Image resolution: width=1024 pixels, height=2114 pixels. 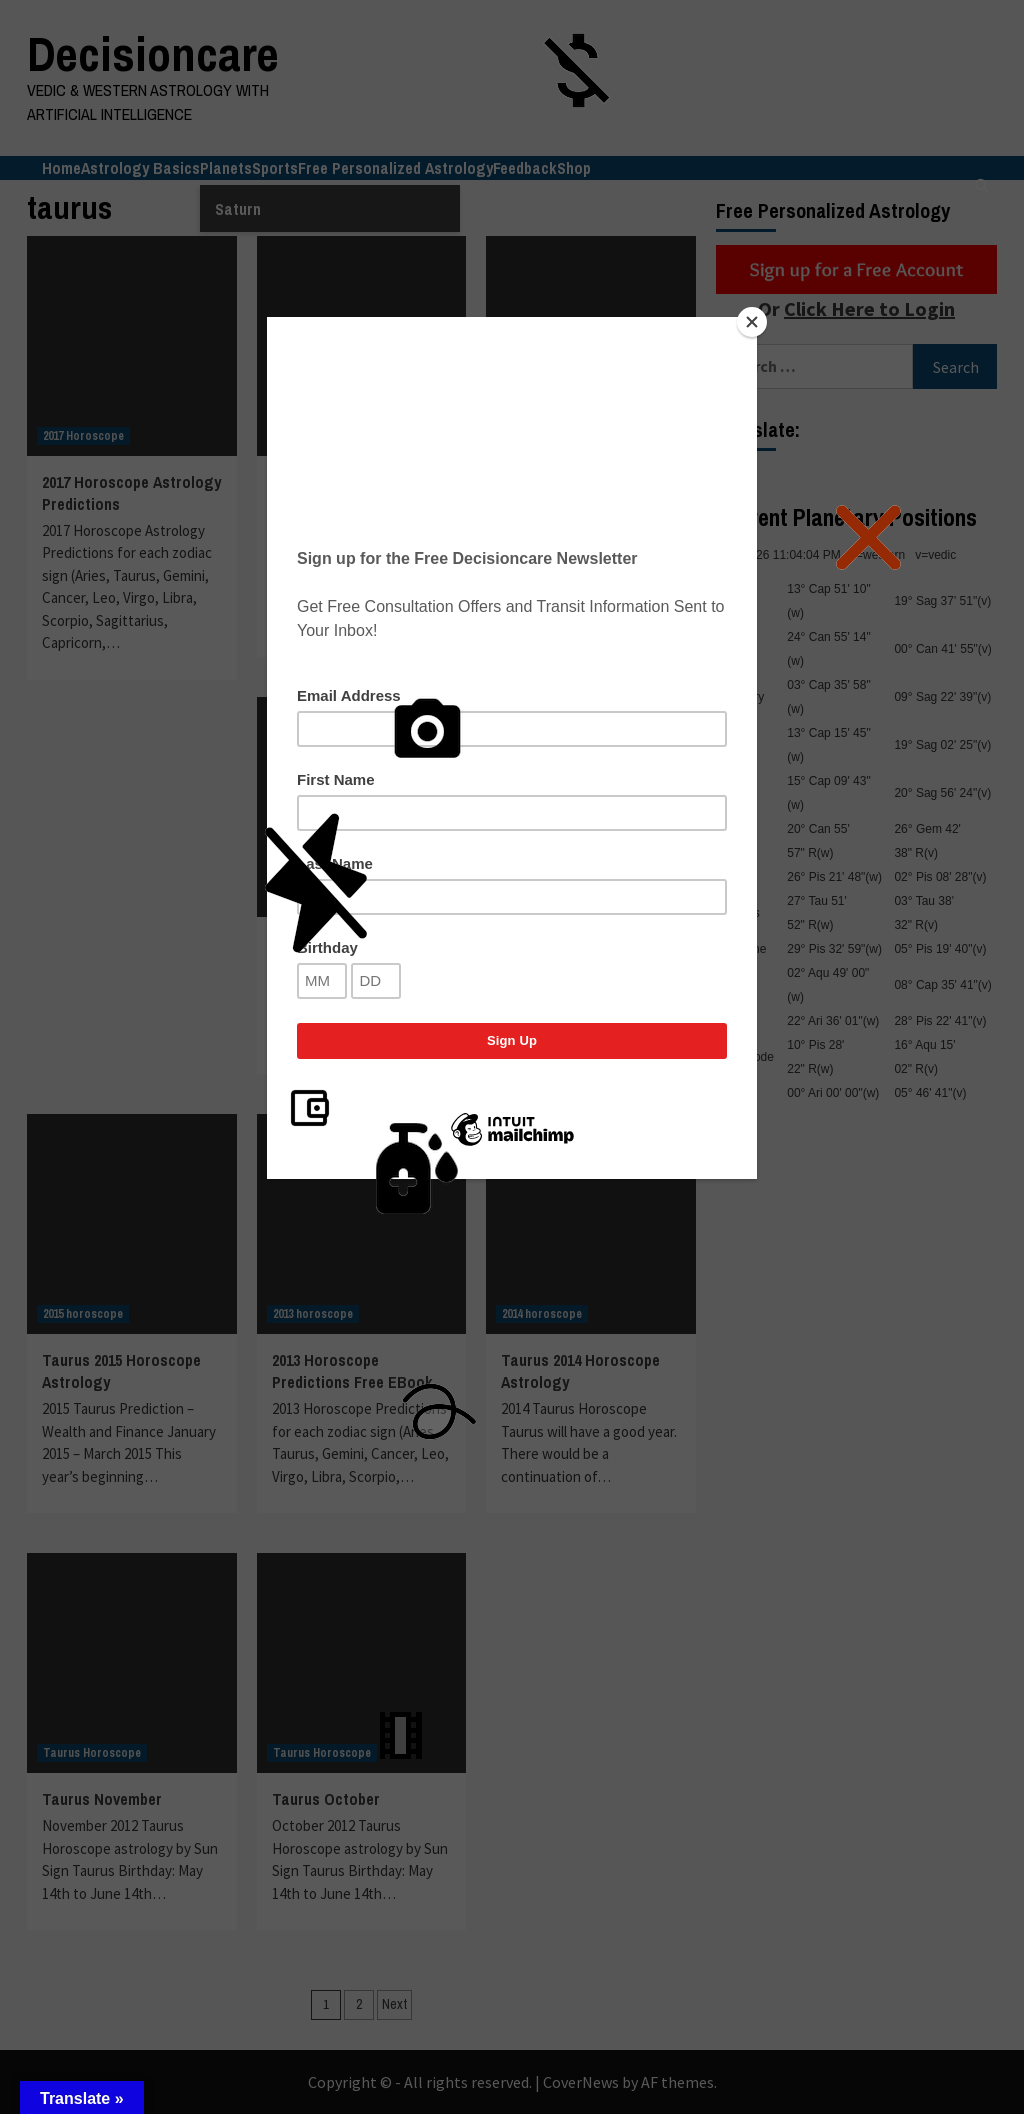 I want to click on access hand sanitizer station information, so click(x=412, y=1168).